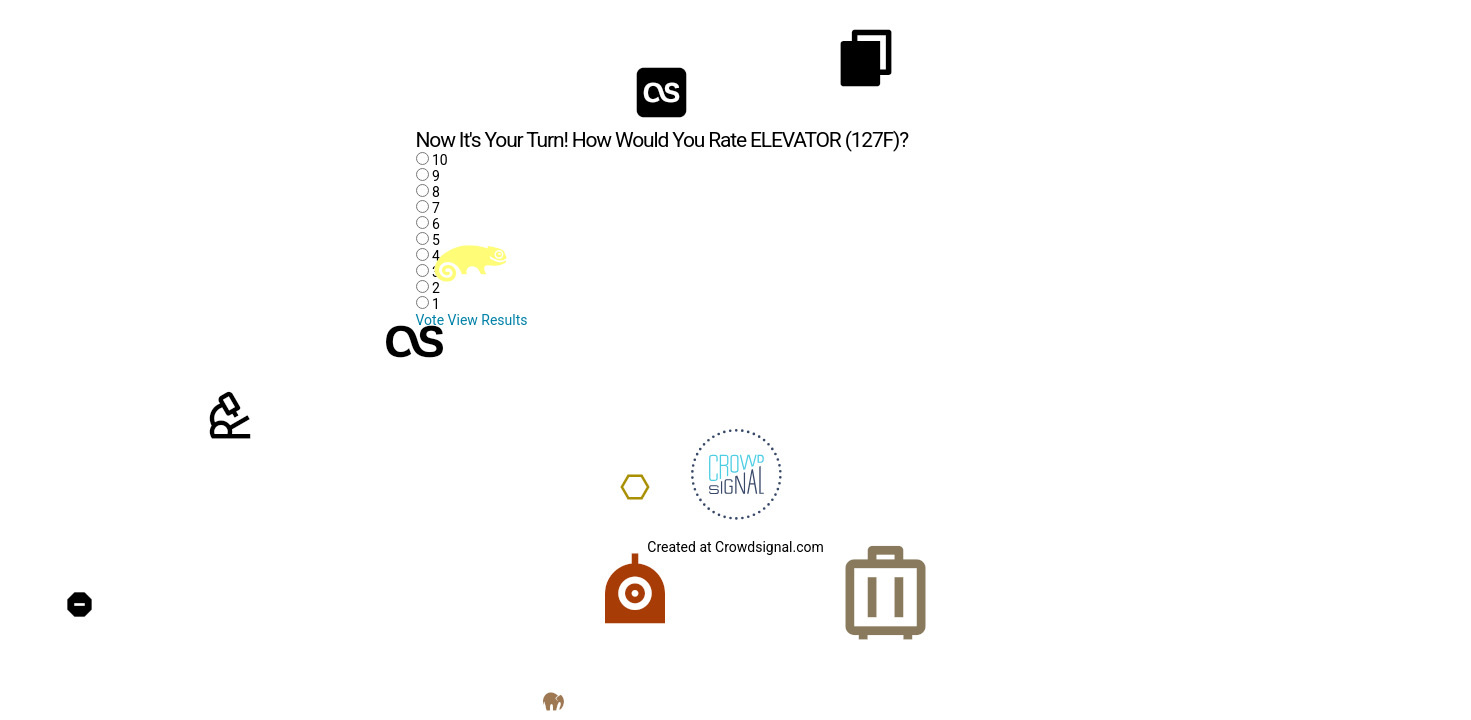  I want to click on launch MAMP local server application, so click(553, 701).